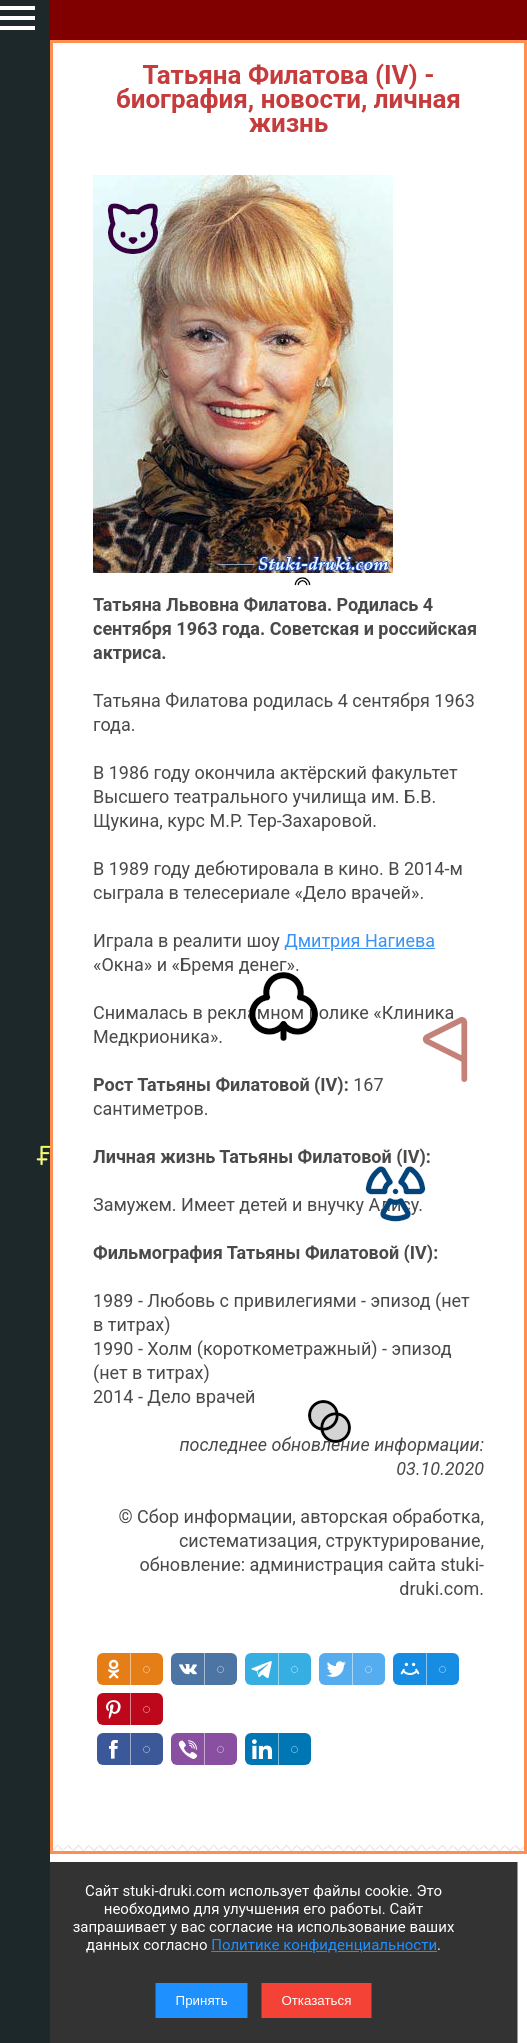 The height and width of the screenshot is (2043, 527). Describe the element at coordinates (395, 1191) in the screenshot. I see `indicates hazardous or radioactive content warning` at that location.